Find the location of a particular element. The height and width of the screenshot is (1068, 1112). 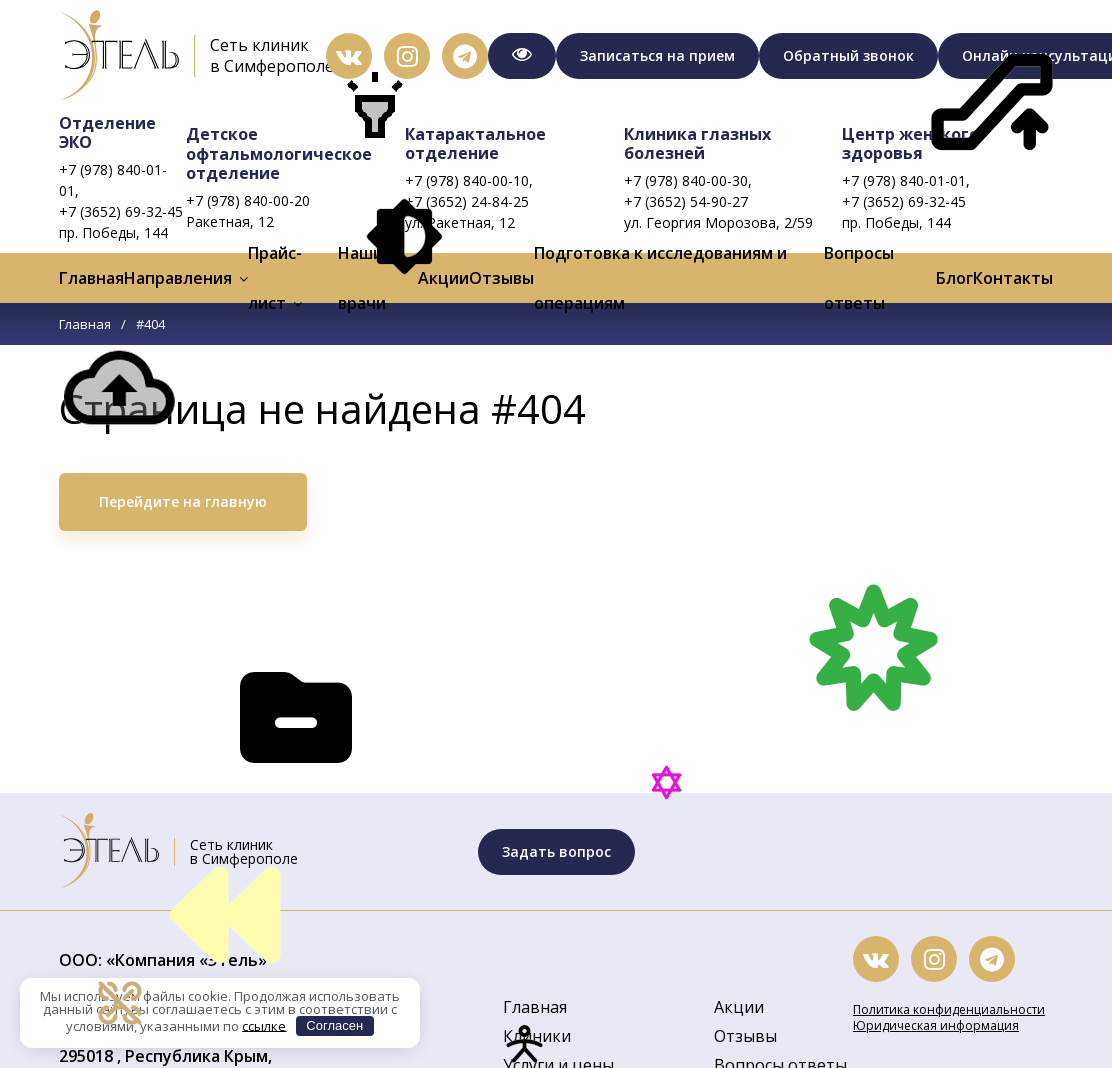

drone connectivity disabled is located at coordinates (120, 1003).